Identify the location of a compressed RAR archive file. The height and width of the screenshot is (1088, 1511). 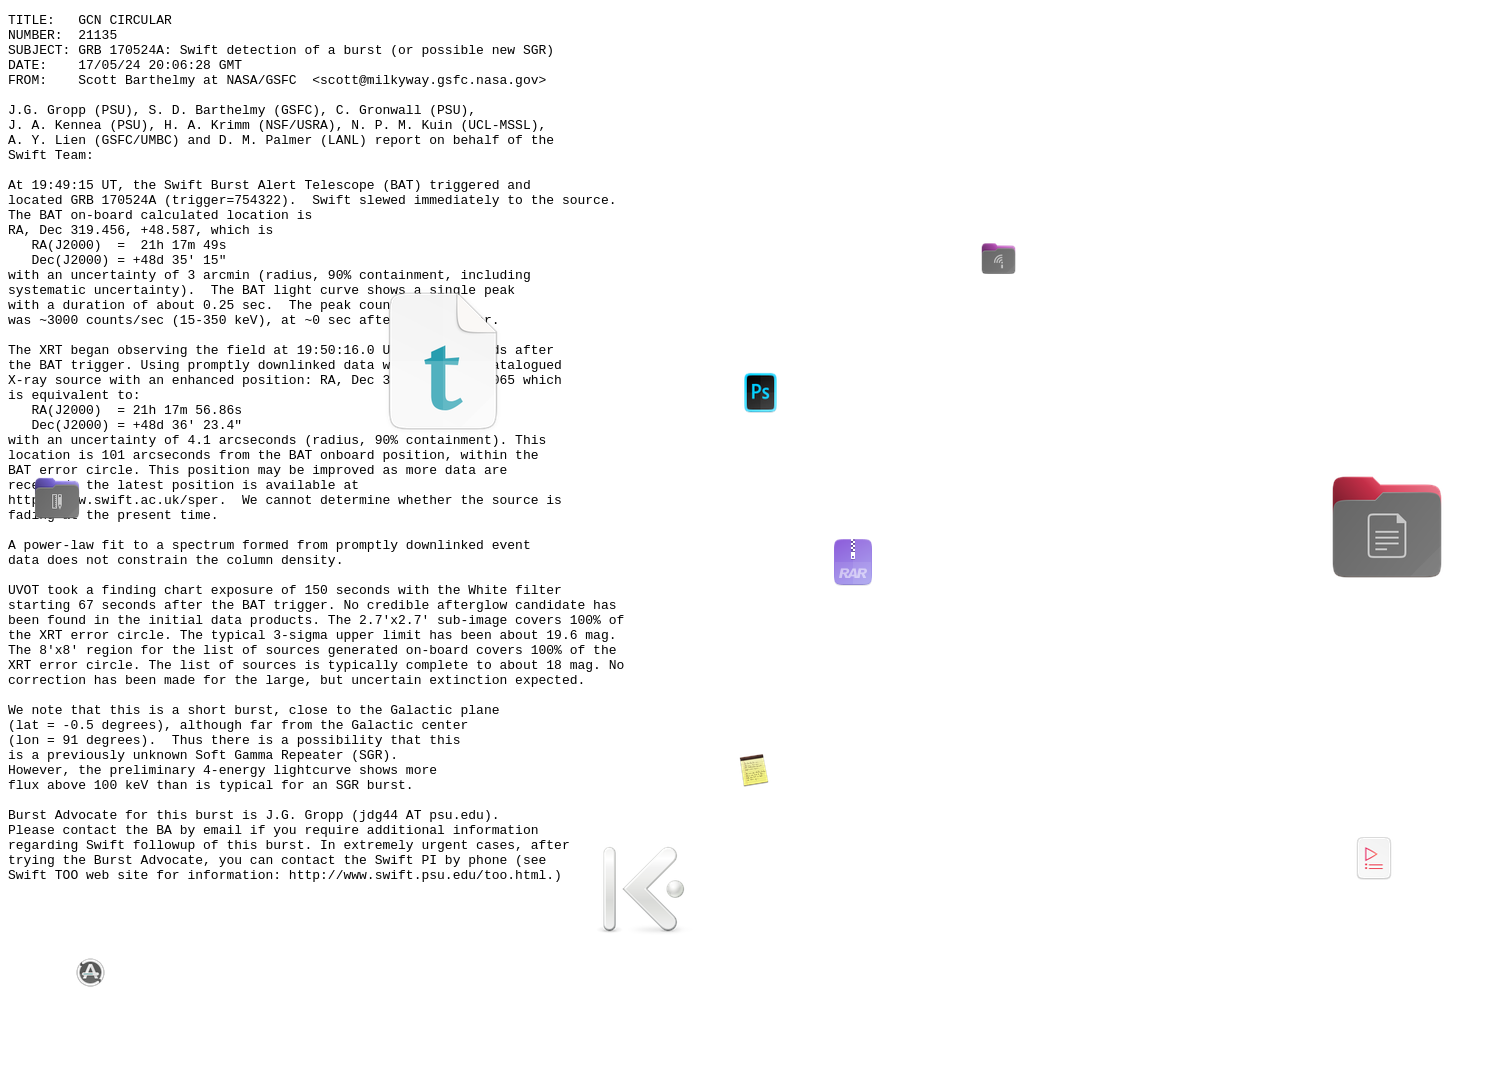
(853, 562).